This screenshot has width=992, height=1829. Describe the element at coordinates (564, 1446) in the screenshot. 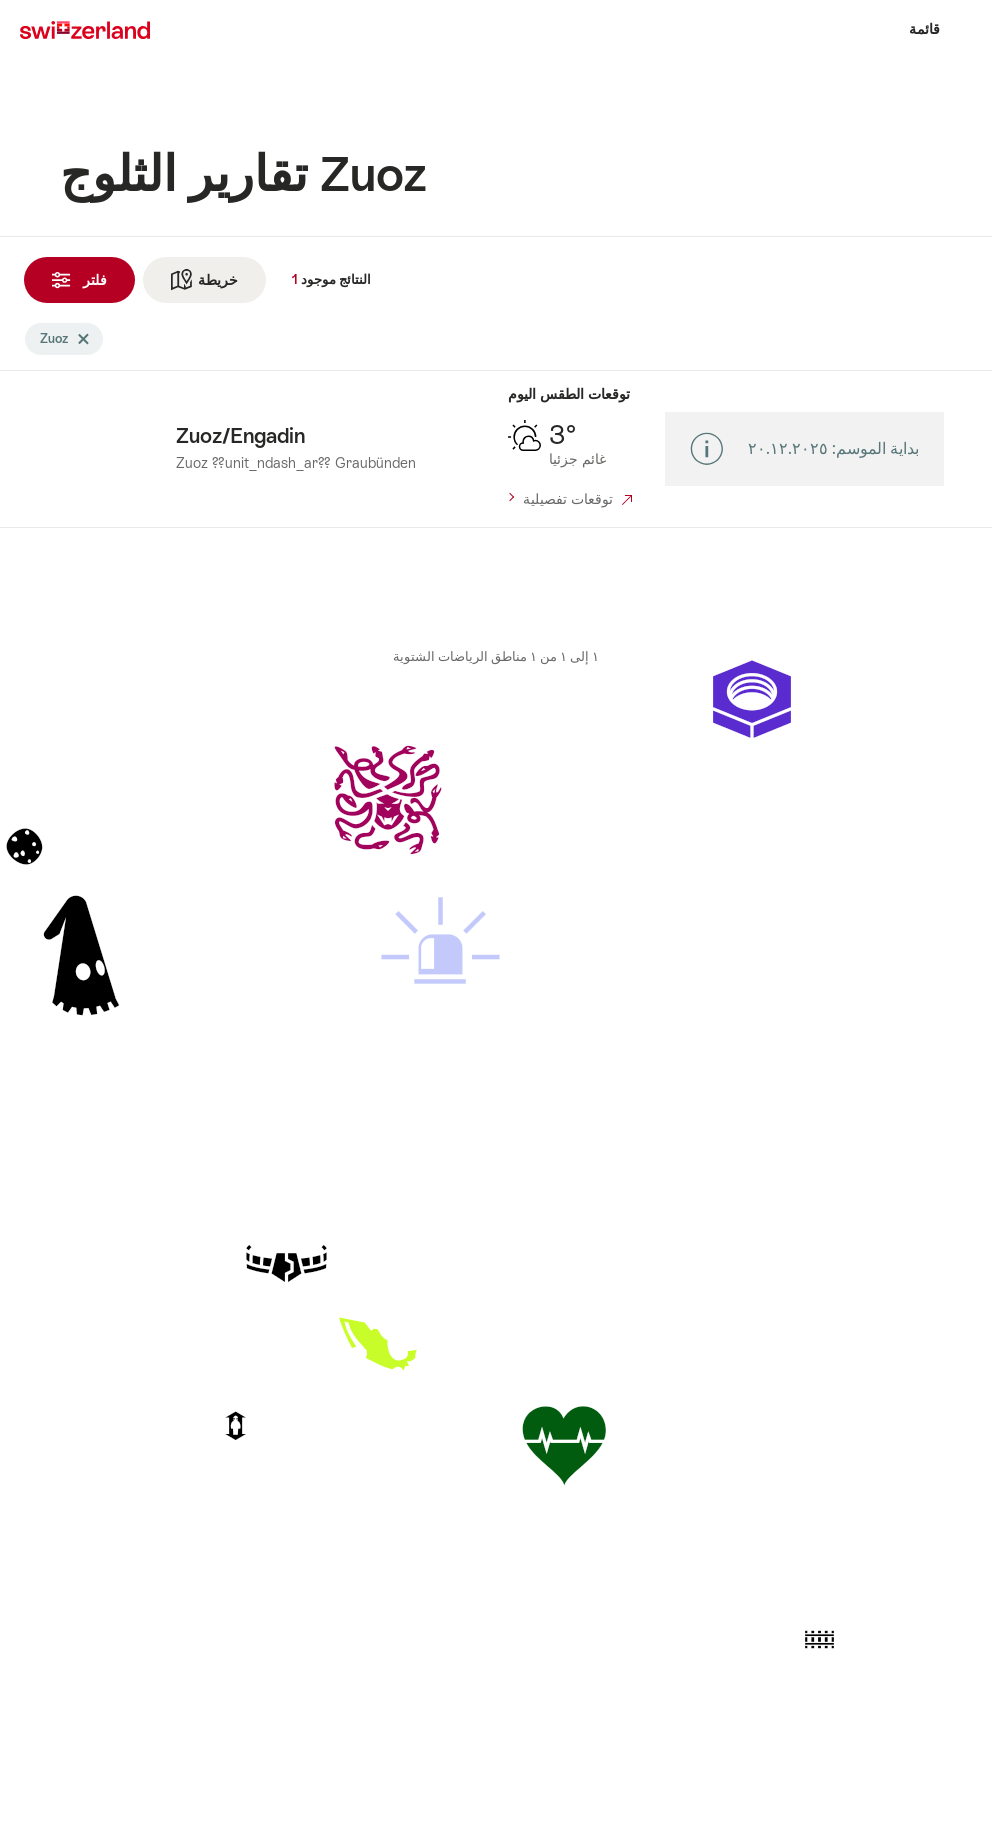

I see `view health or fitness tracking data` at that location.